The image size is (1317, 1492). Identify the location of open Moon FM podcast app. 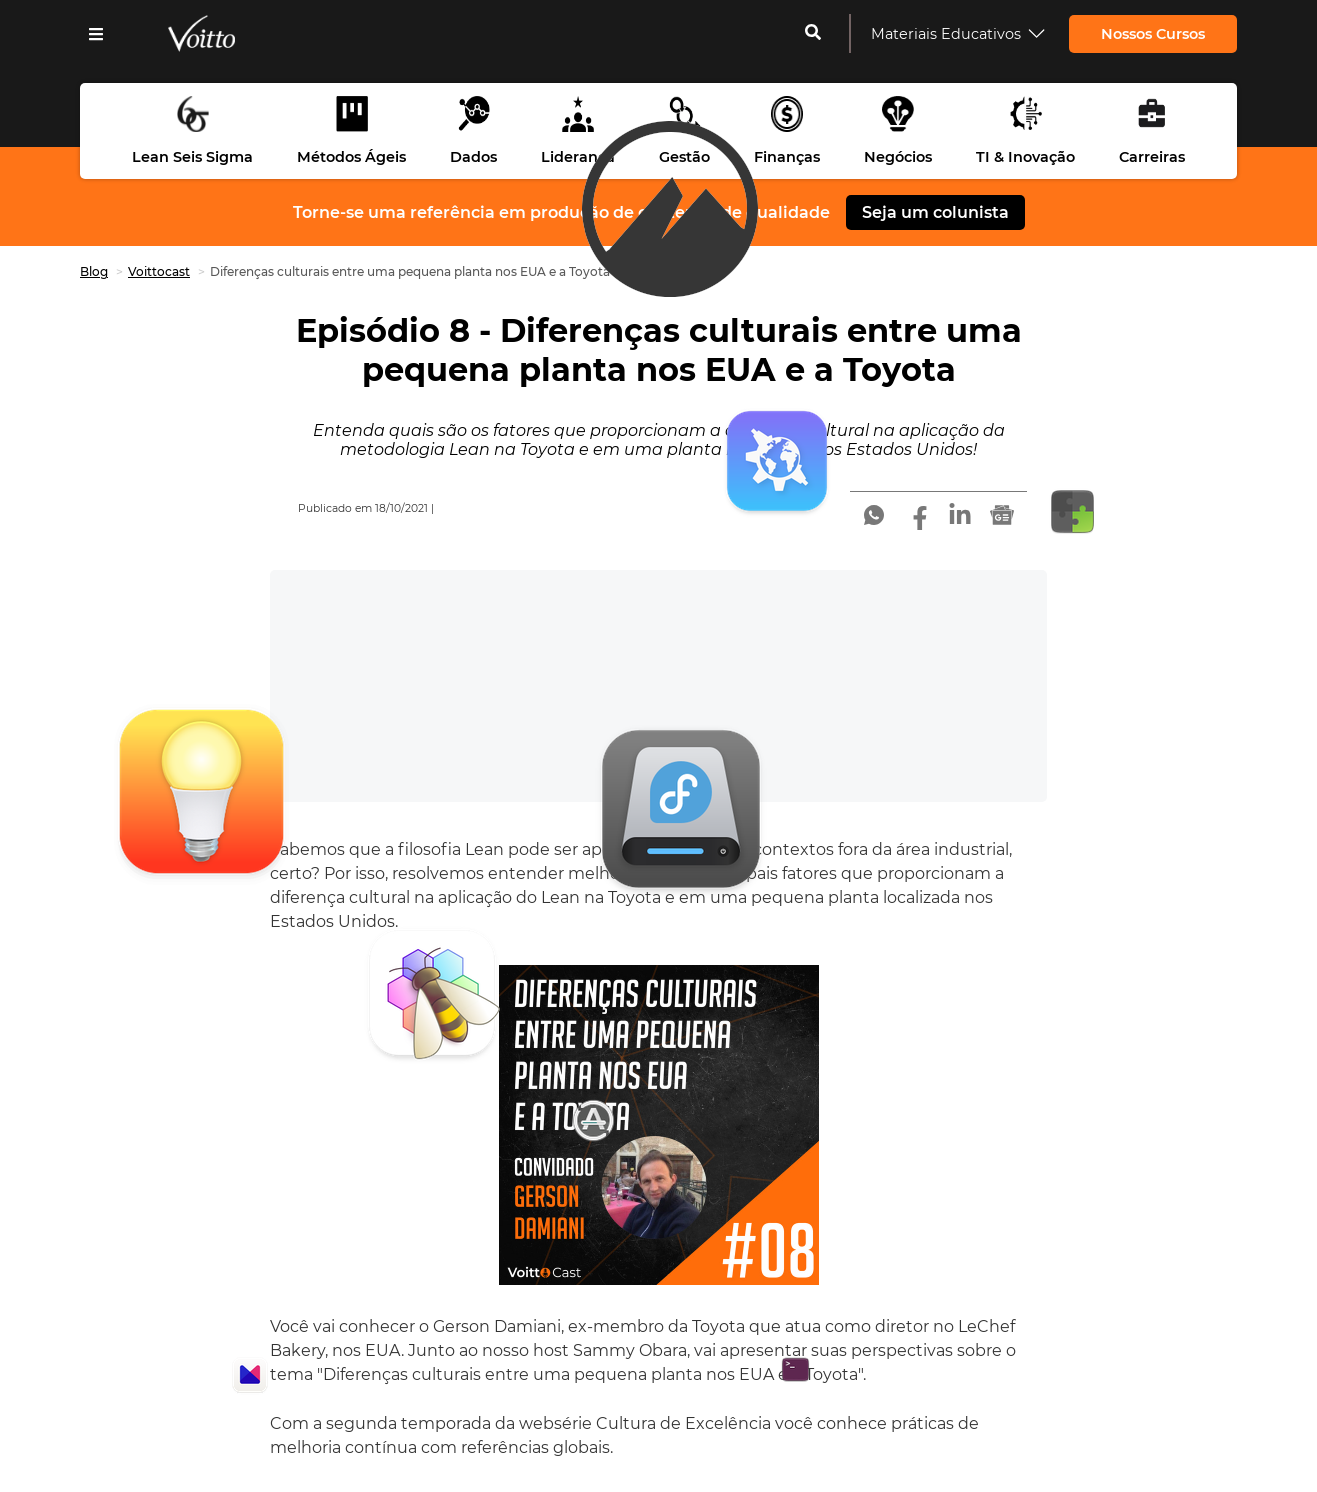
(250, 1375).